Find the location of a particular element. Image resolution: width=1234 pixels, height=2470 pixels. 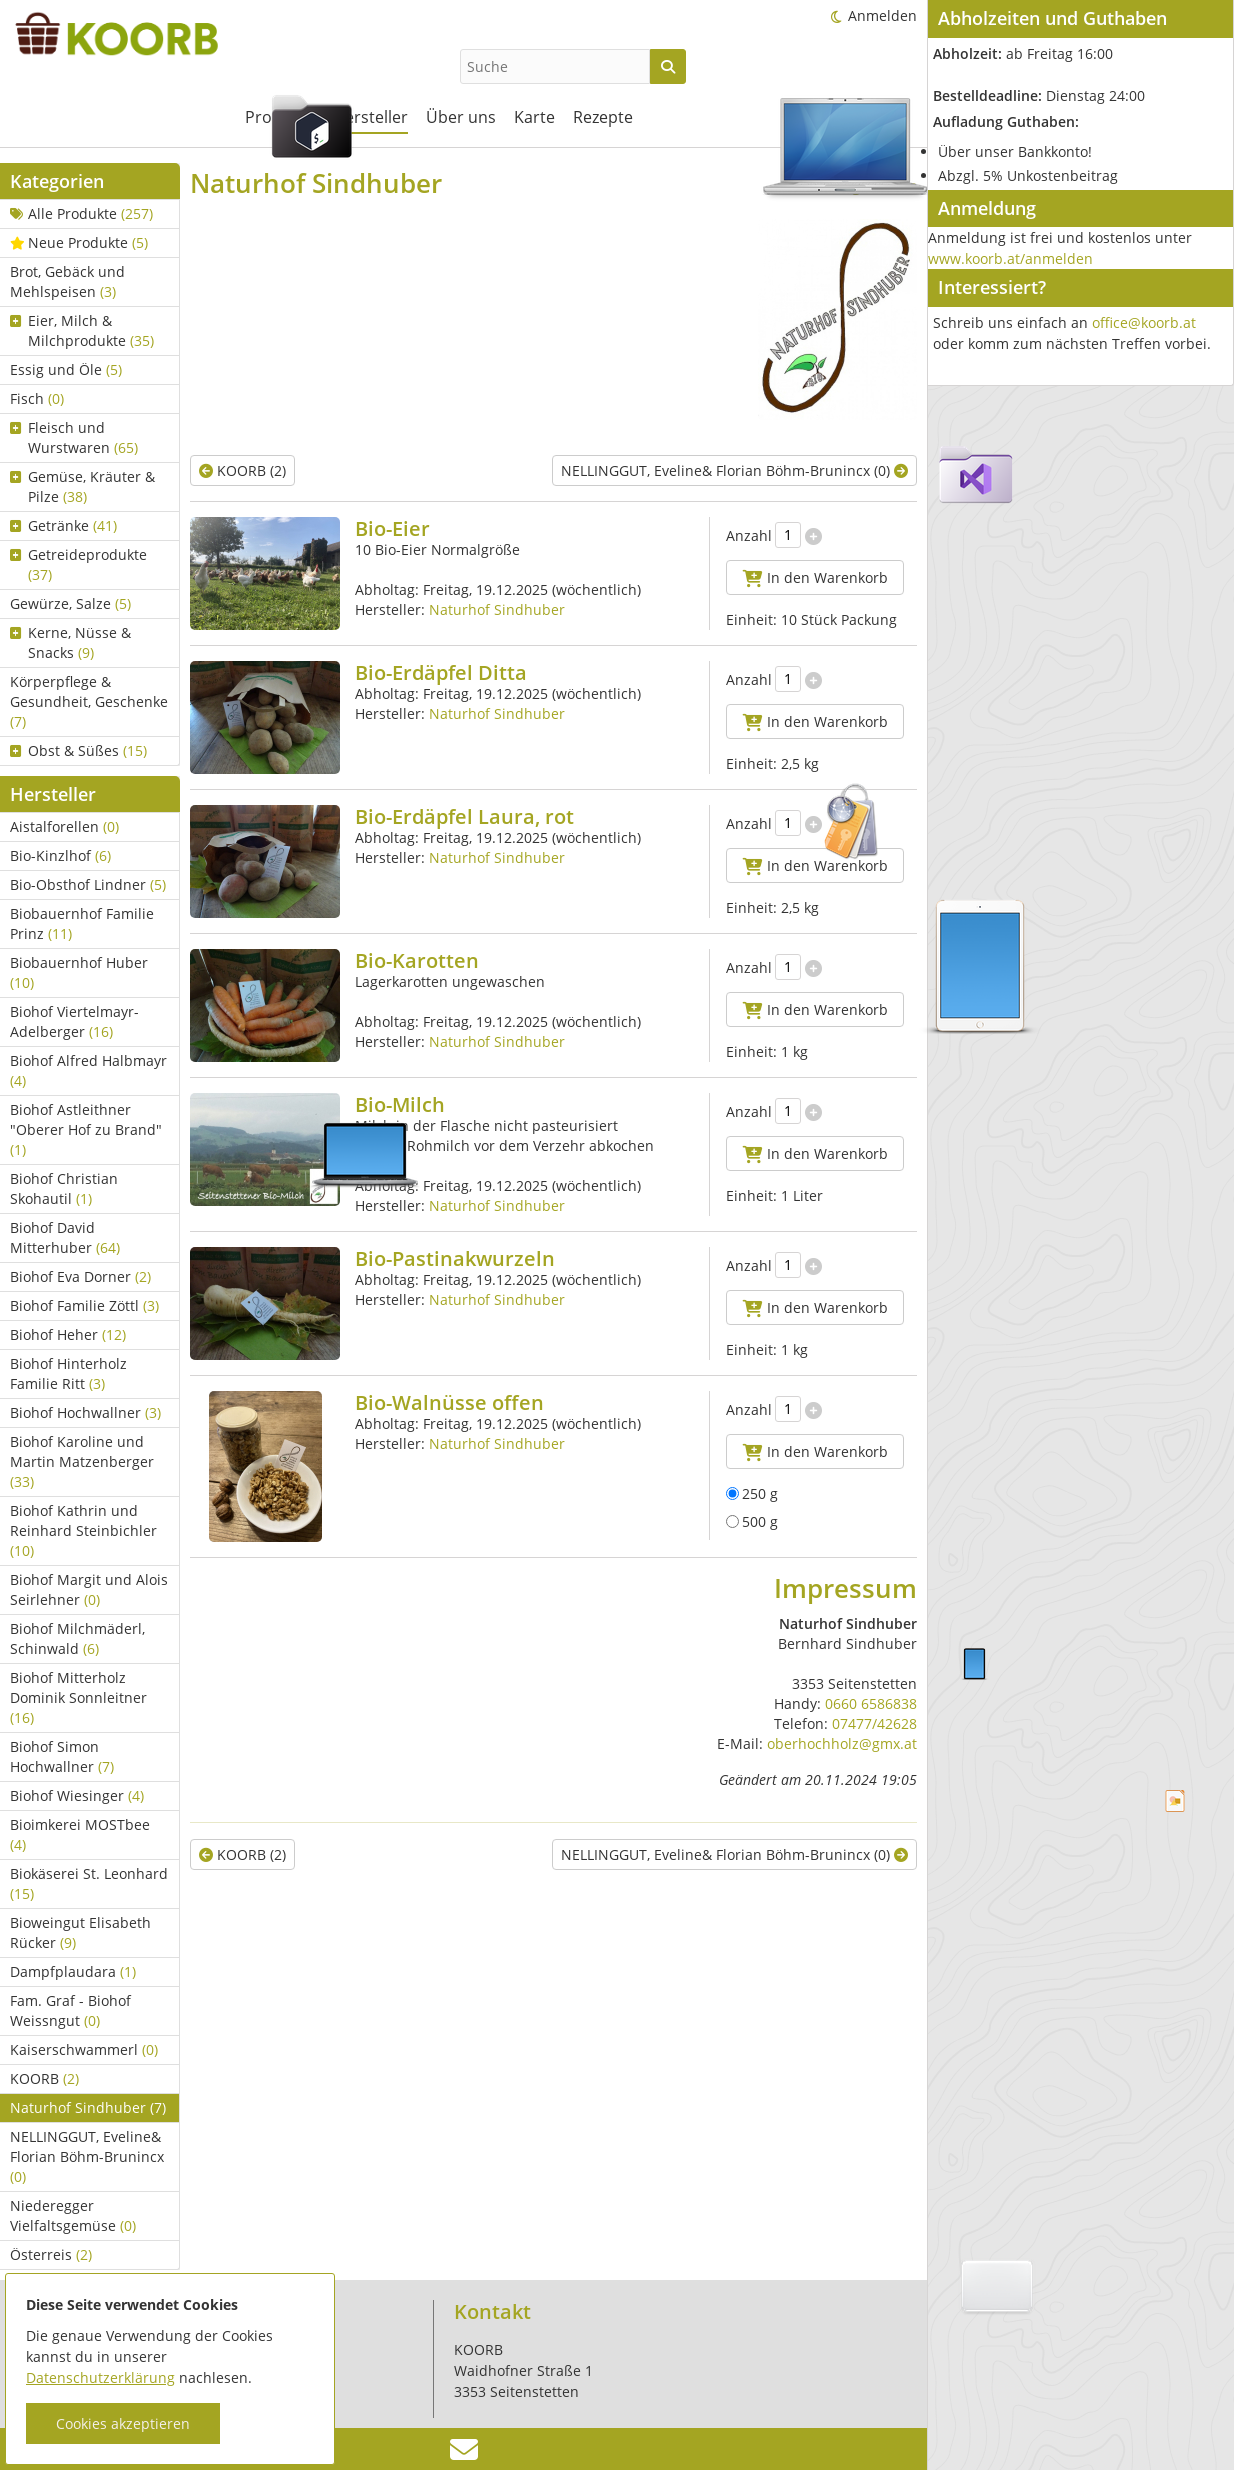

iPad mini device with cellular connectivity is located at coordinates (980, 954).